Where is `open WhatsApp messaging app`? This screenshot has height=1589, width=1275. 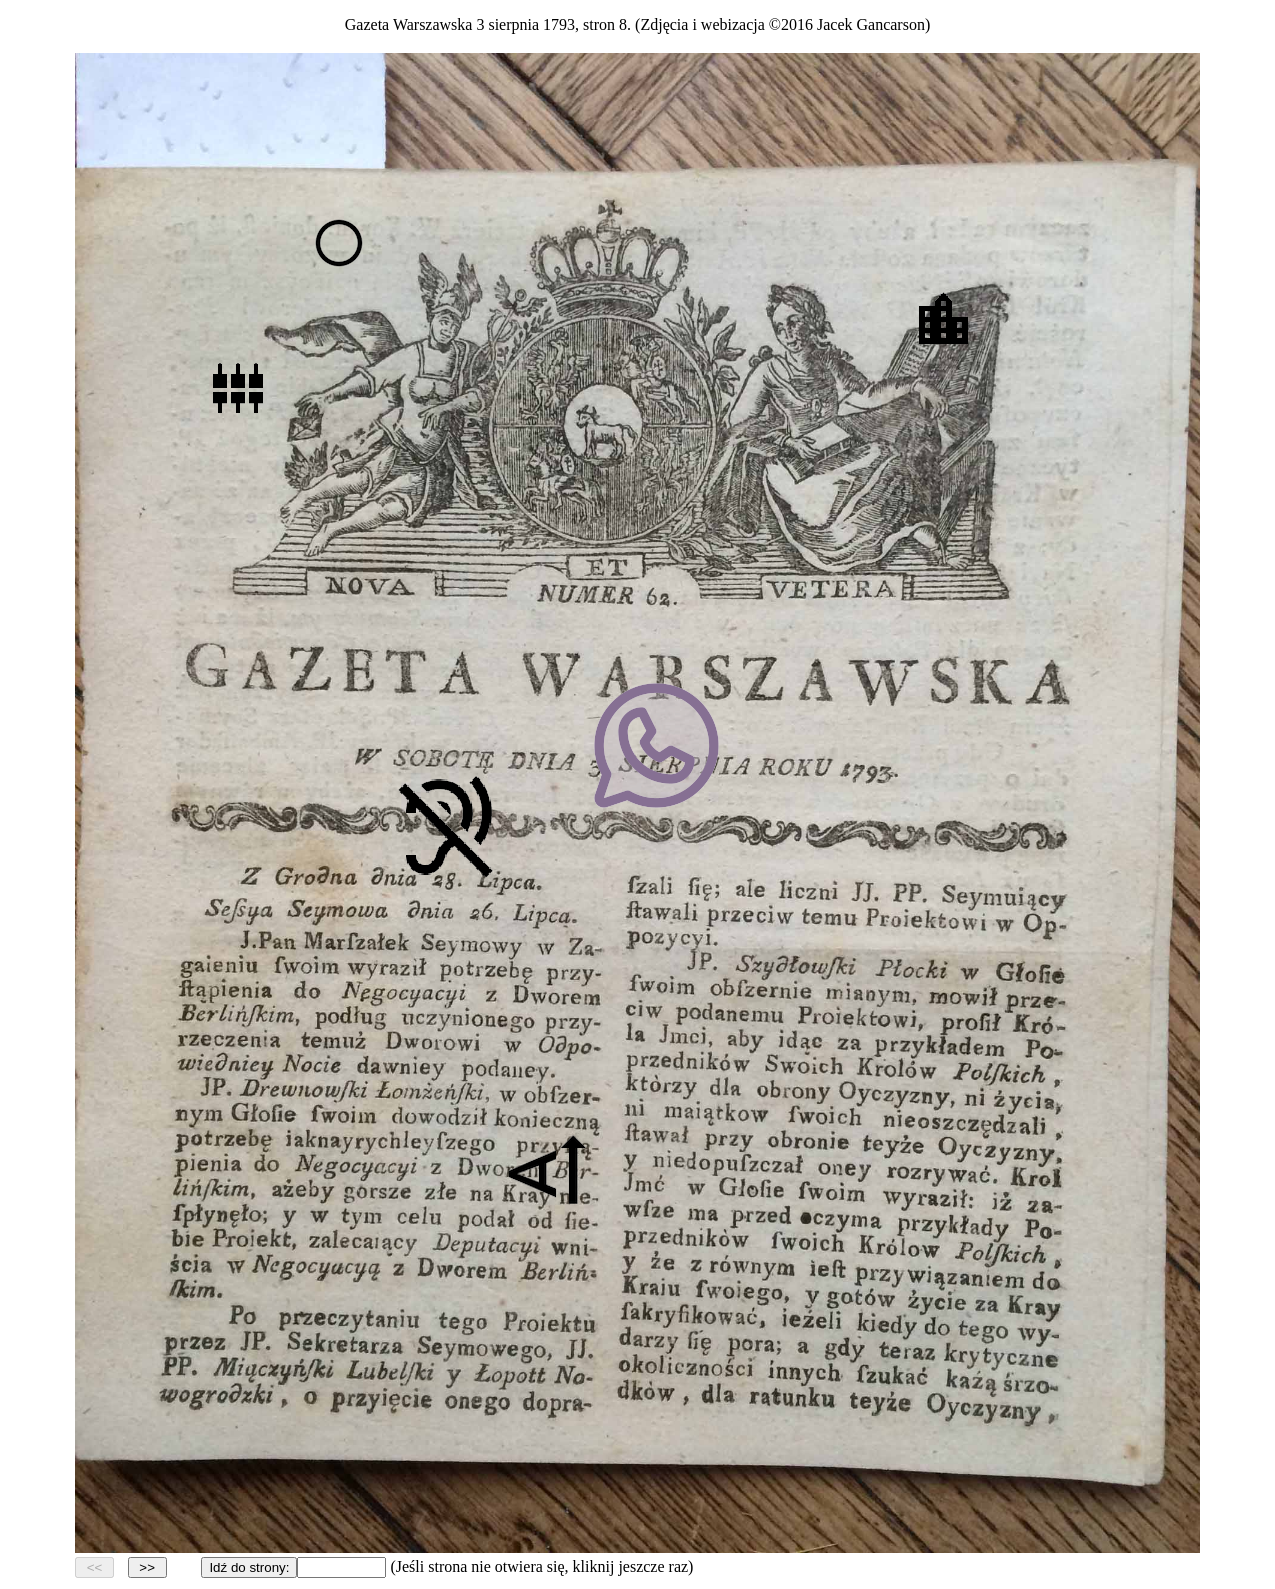 open WhatsApp messaging app is located at coordinates (656, 745).